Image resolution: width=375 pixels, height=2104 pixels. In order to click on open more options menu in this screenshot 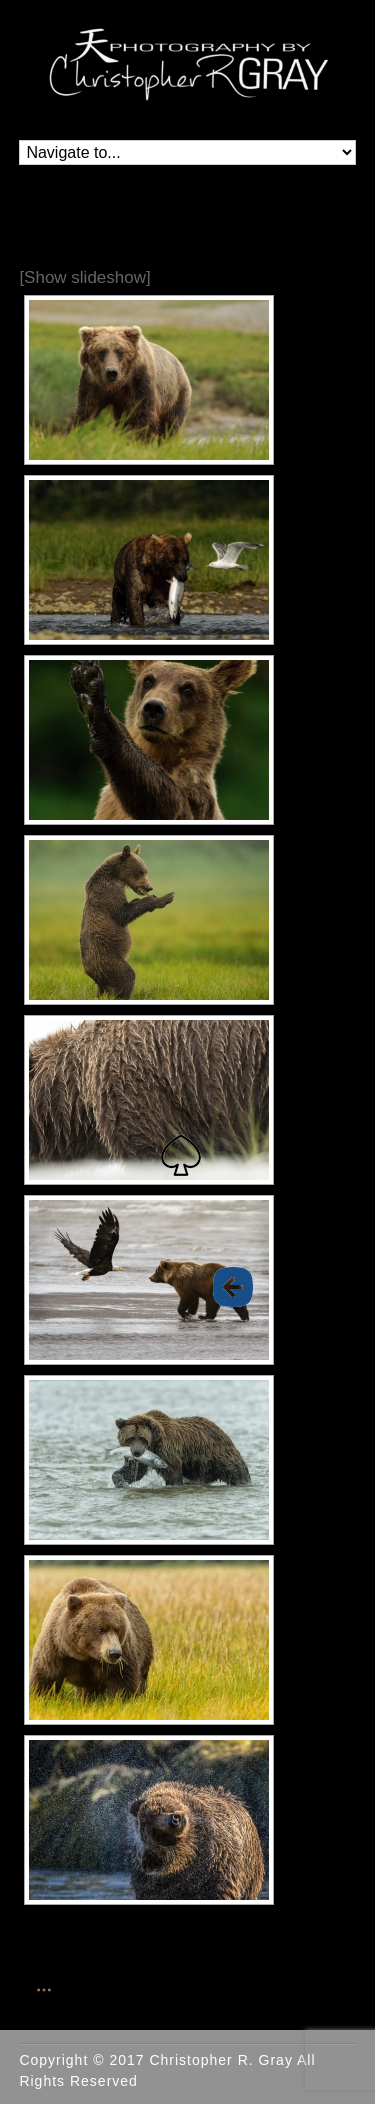, I will do `click(44, 1990)`.